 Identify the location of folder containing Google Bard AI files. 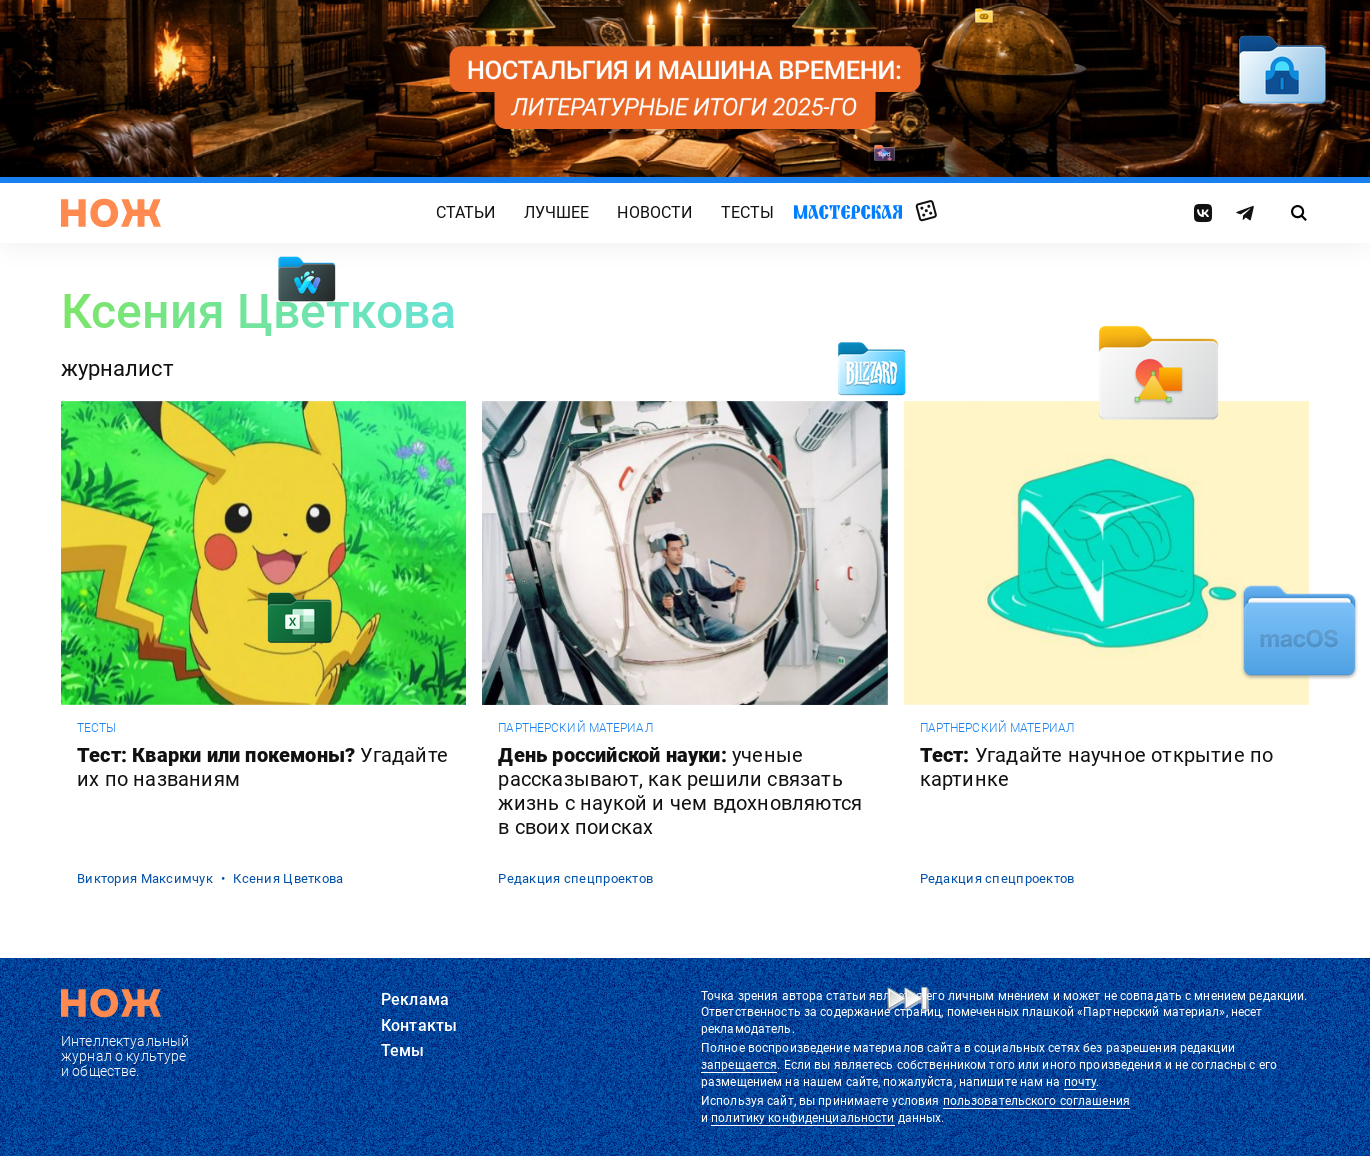
(884, 153).